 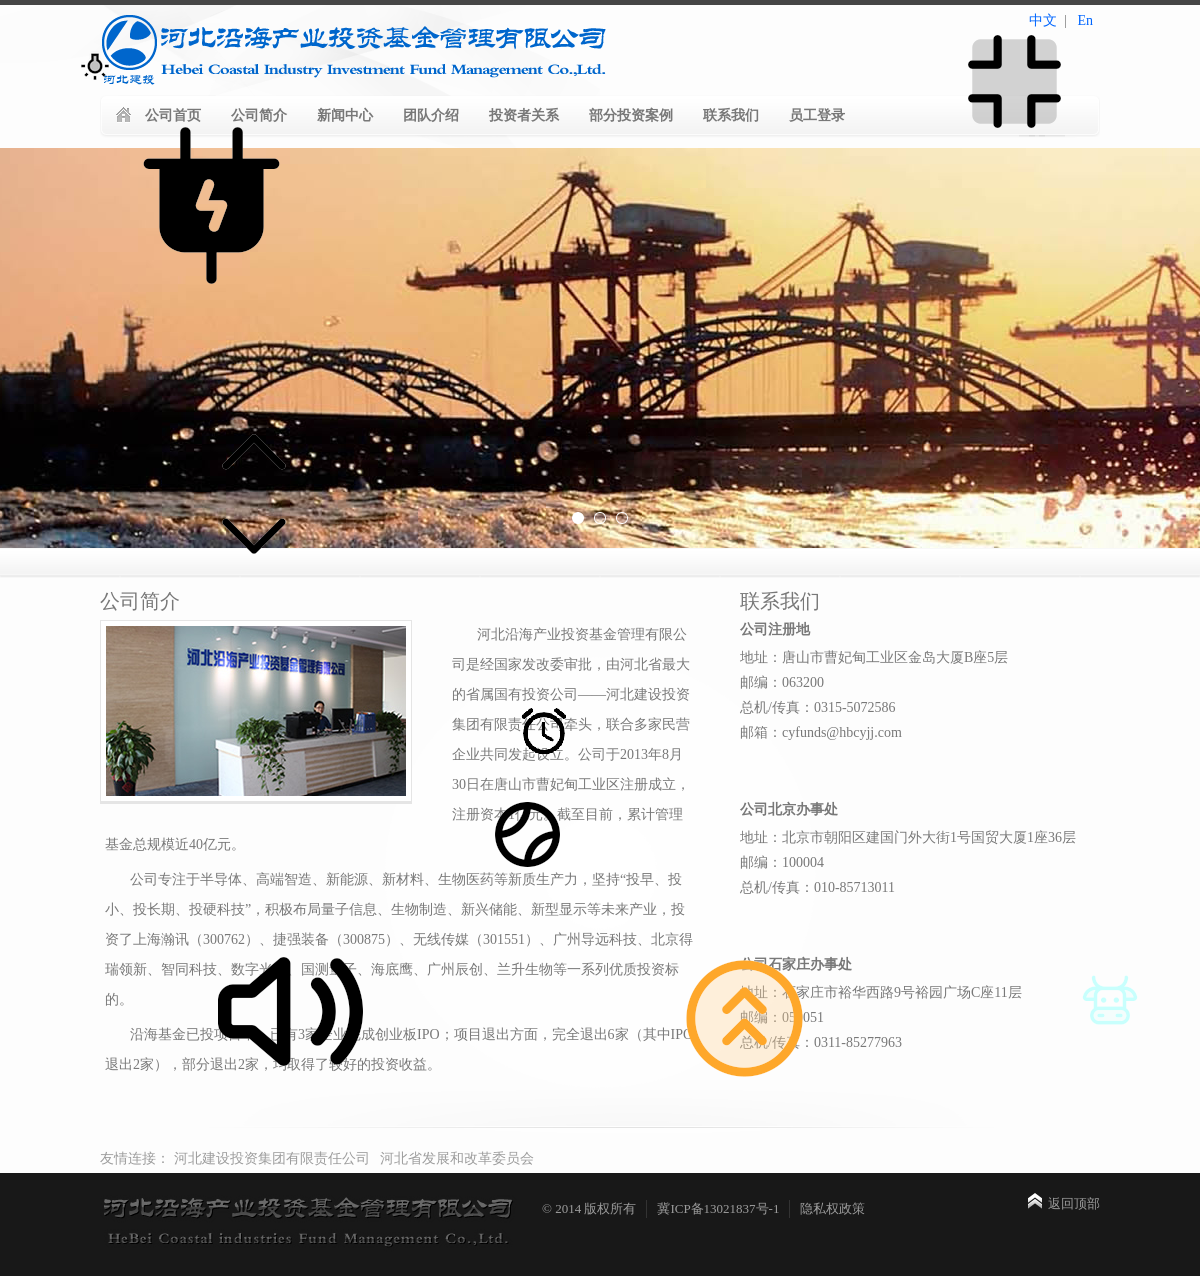 I want to click on unmute audio or turn sound on, so click(x=290, y=1011).